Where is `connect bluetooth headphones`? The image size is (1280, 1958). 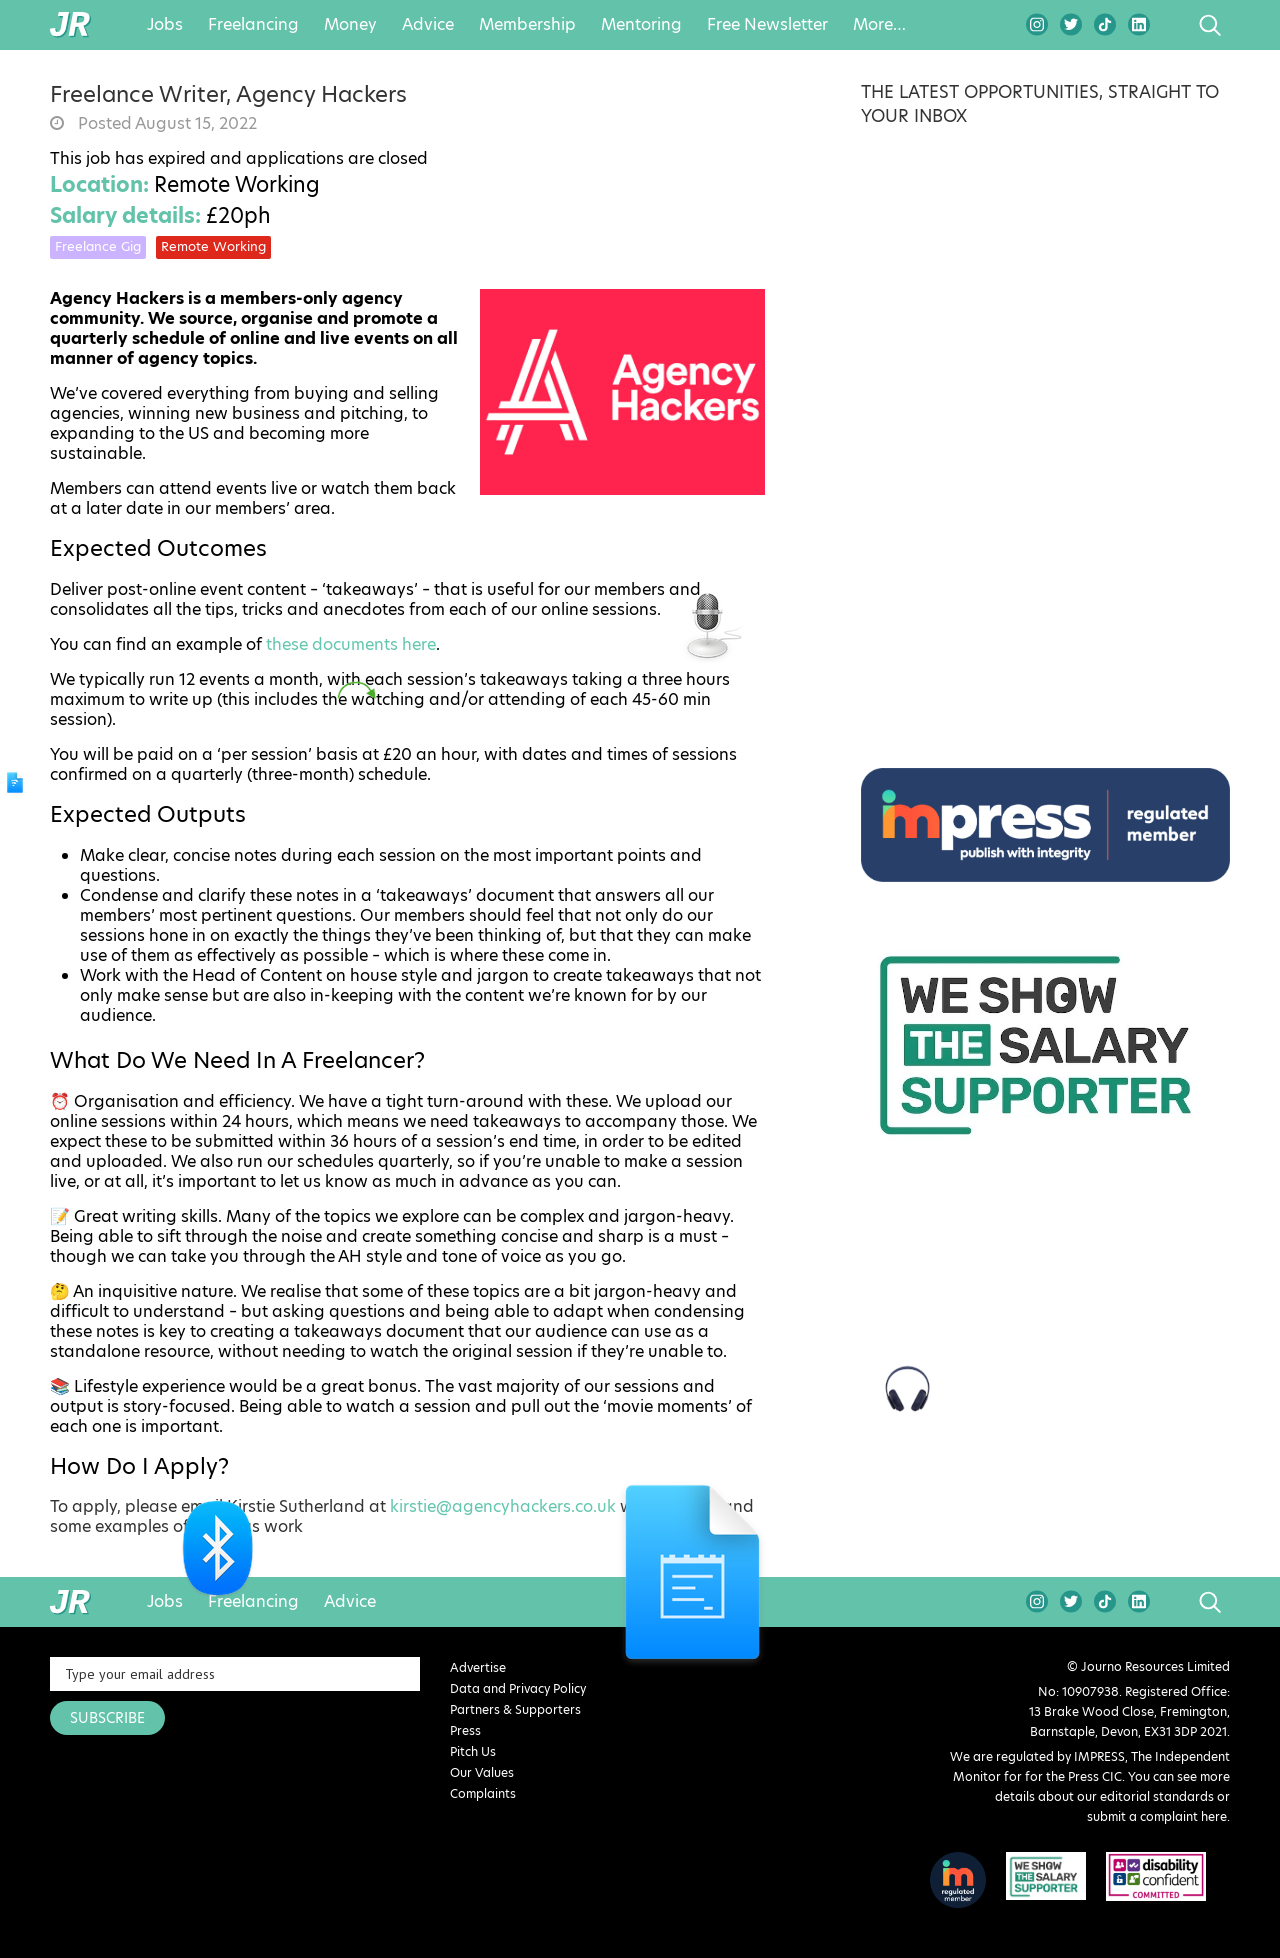
connect bluetooth headphones is located at coordinates (907, 1389).